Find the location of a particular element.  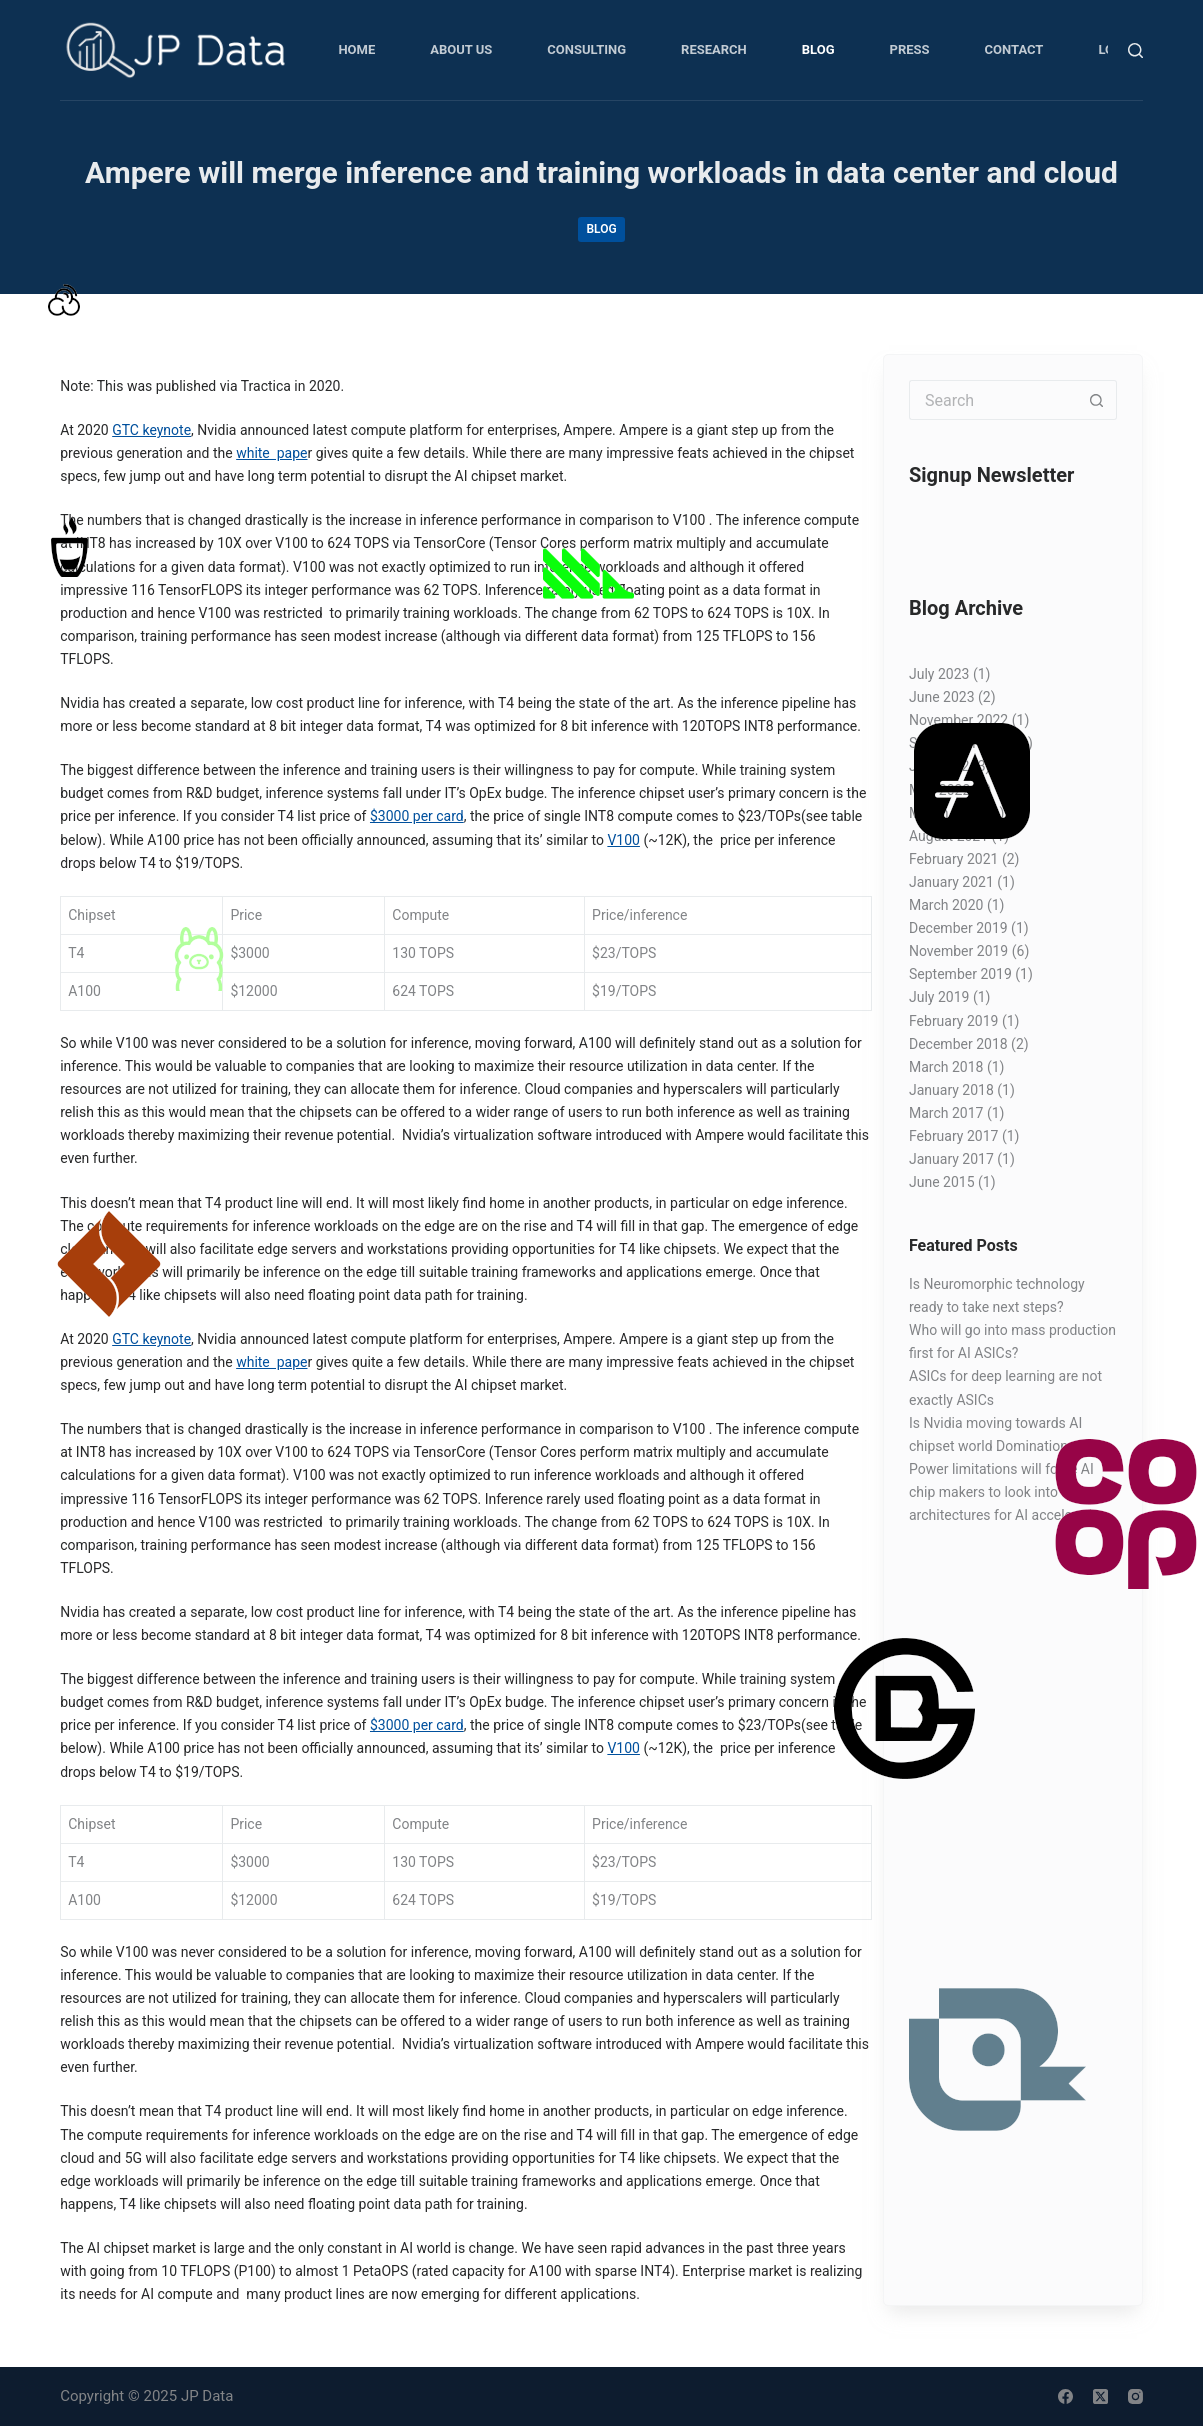

open Jira Software for project tracking is located at coordinates (109, 1264).